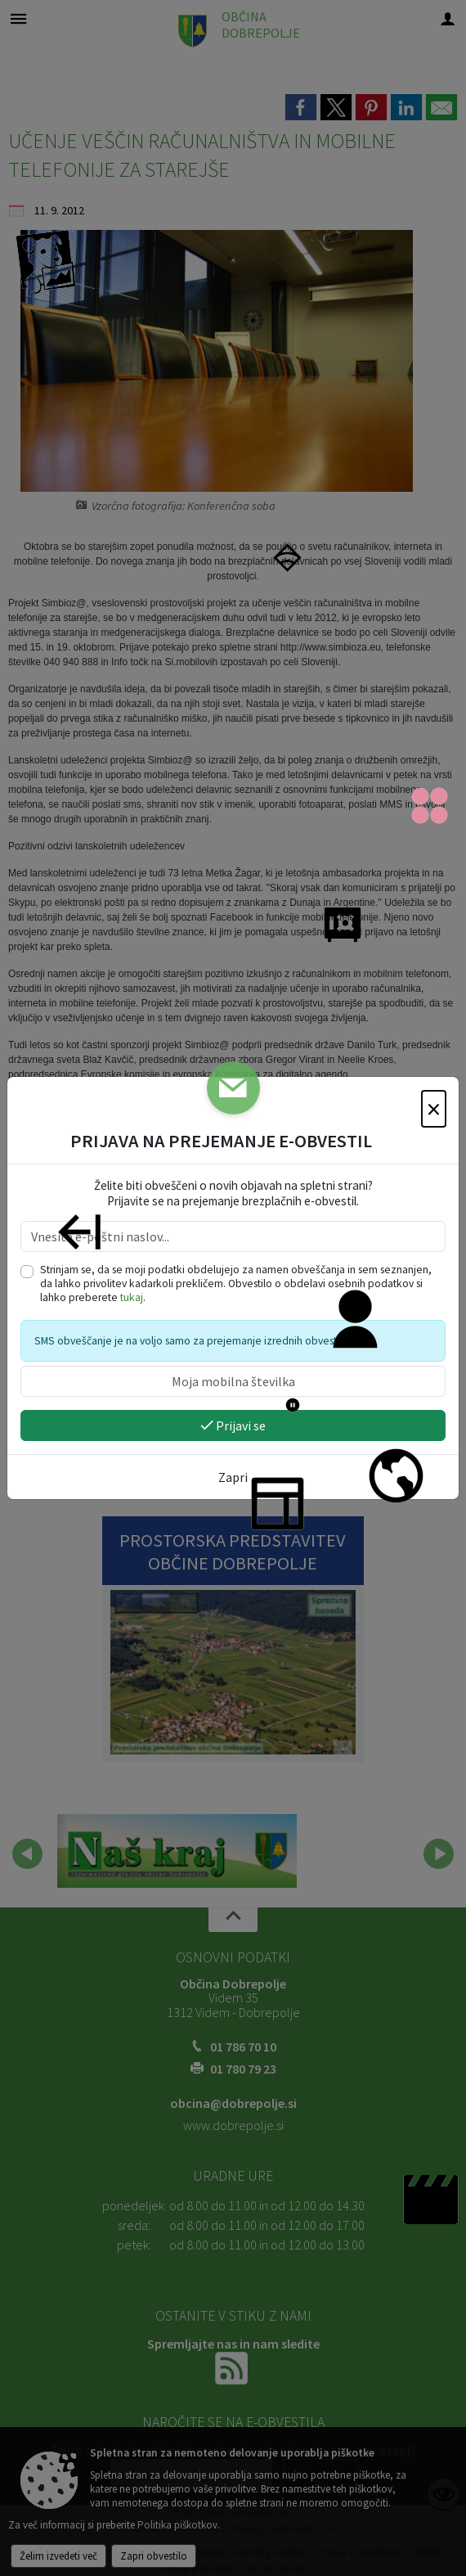 This screenshot has width=466, height=2576. Describe the element at coordinates (429, 805) in the screenshot. I see `open the app drawer or launcher` at that location.